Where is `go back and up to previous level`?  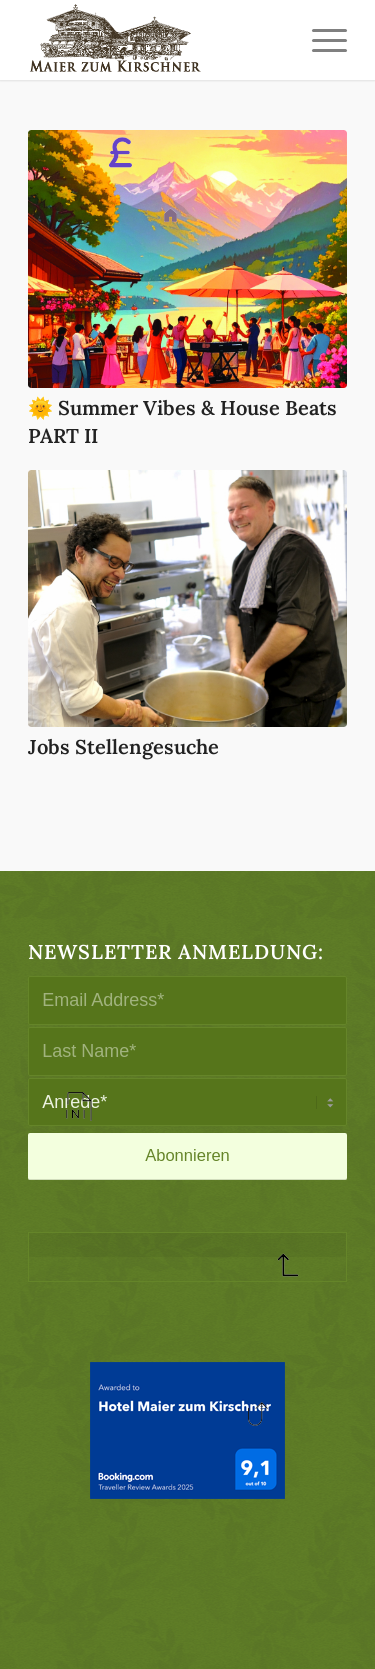 go back and up to previous level is located at coordinates (288, 1265).